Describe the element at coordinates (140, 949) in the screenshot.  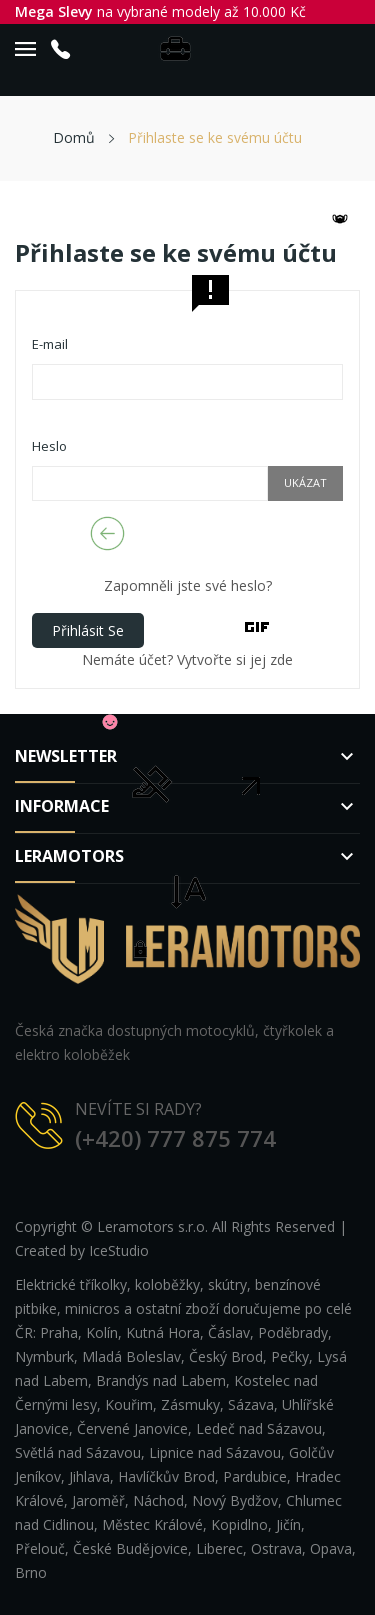
I see `indicates a secure connection` at that location.